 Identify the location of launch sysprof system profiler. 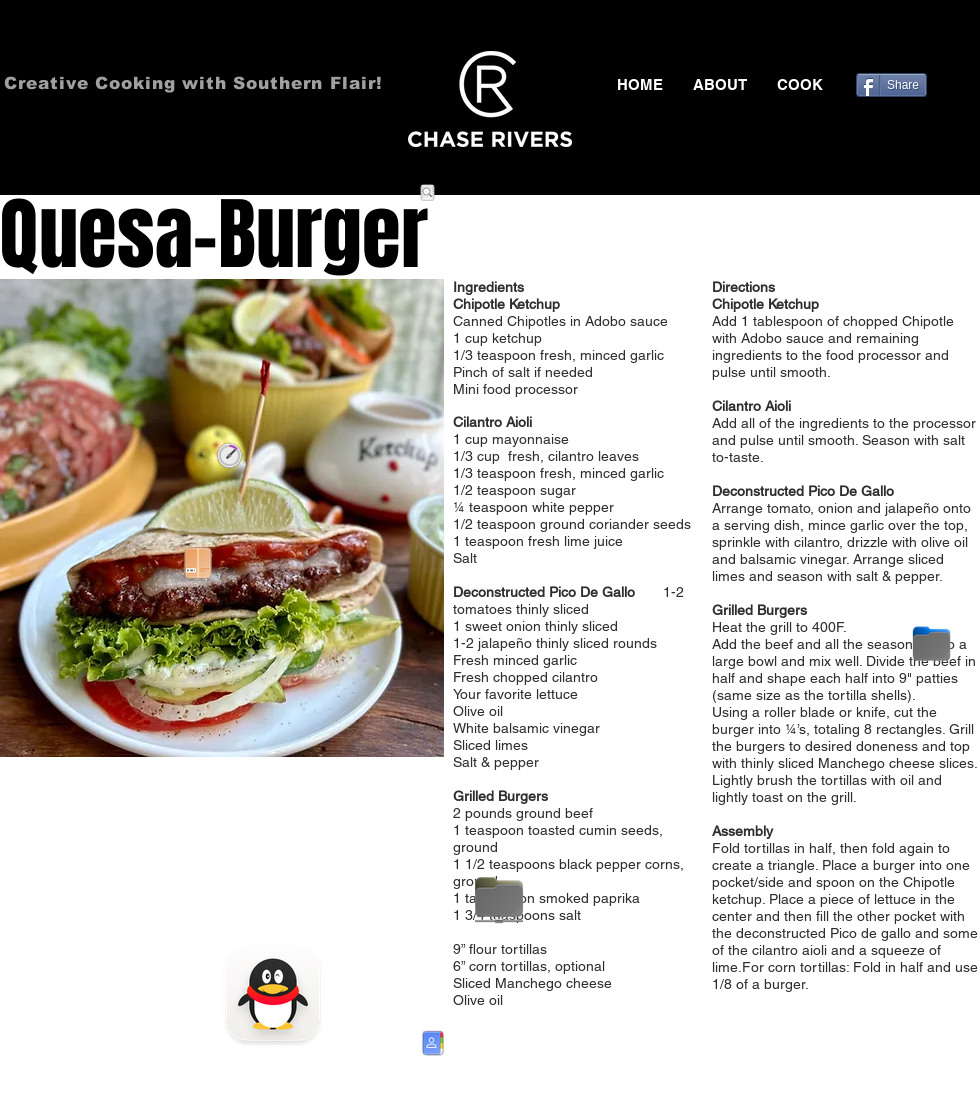
(229, 455).